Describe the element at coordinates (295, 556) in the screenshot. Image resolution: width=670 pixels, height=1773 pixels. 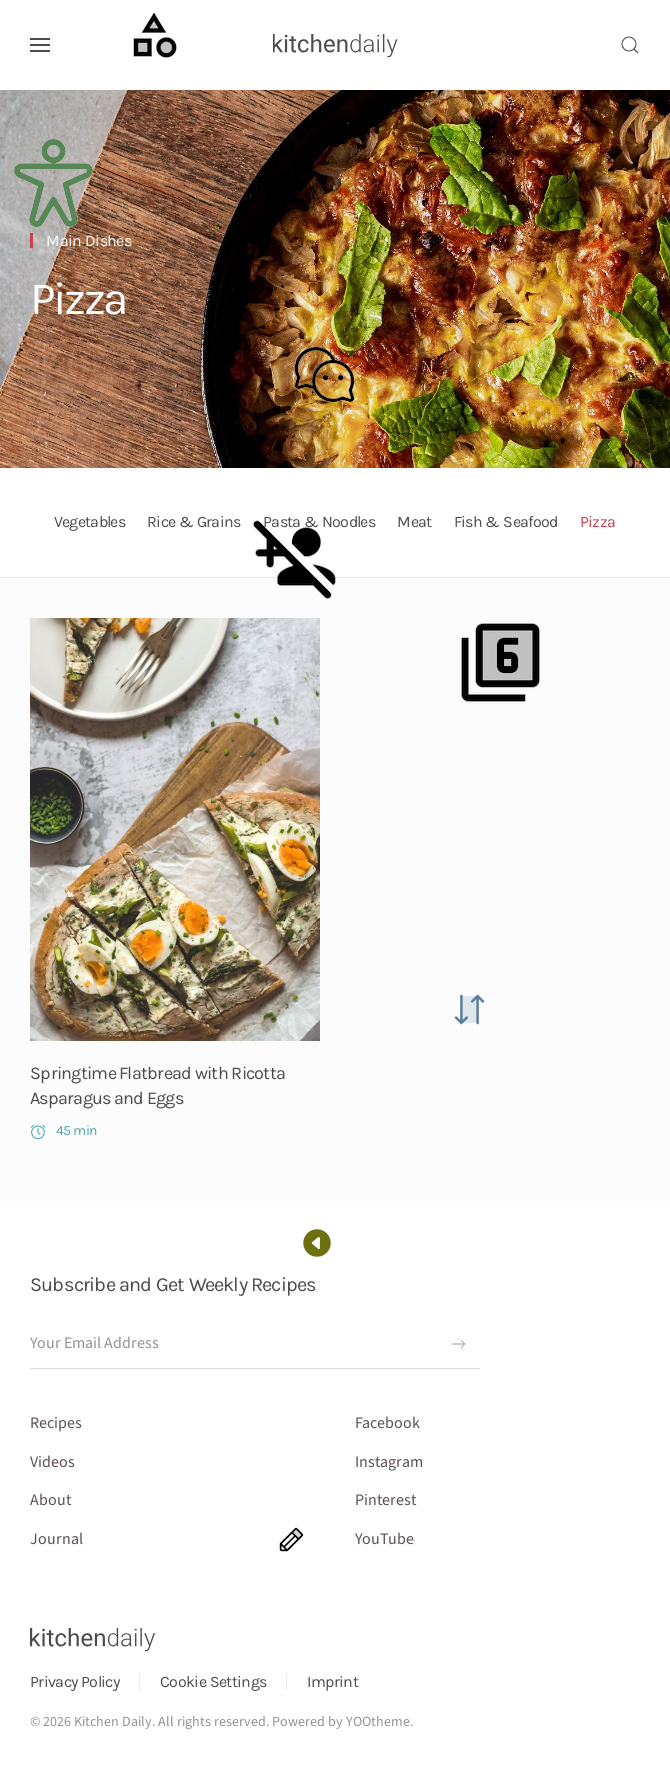
I see `indicates adding contacts is disabled` at that location.